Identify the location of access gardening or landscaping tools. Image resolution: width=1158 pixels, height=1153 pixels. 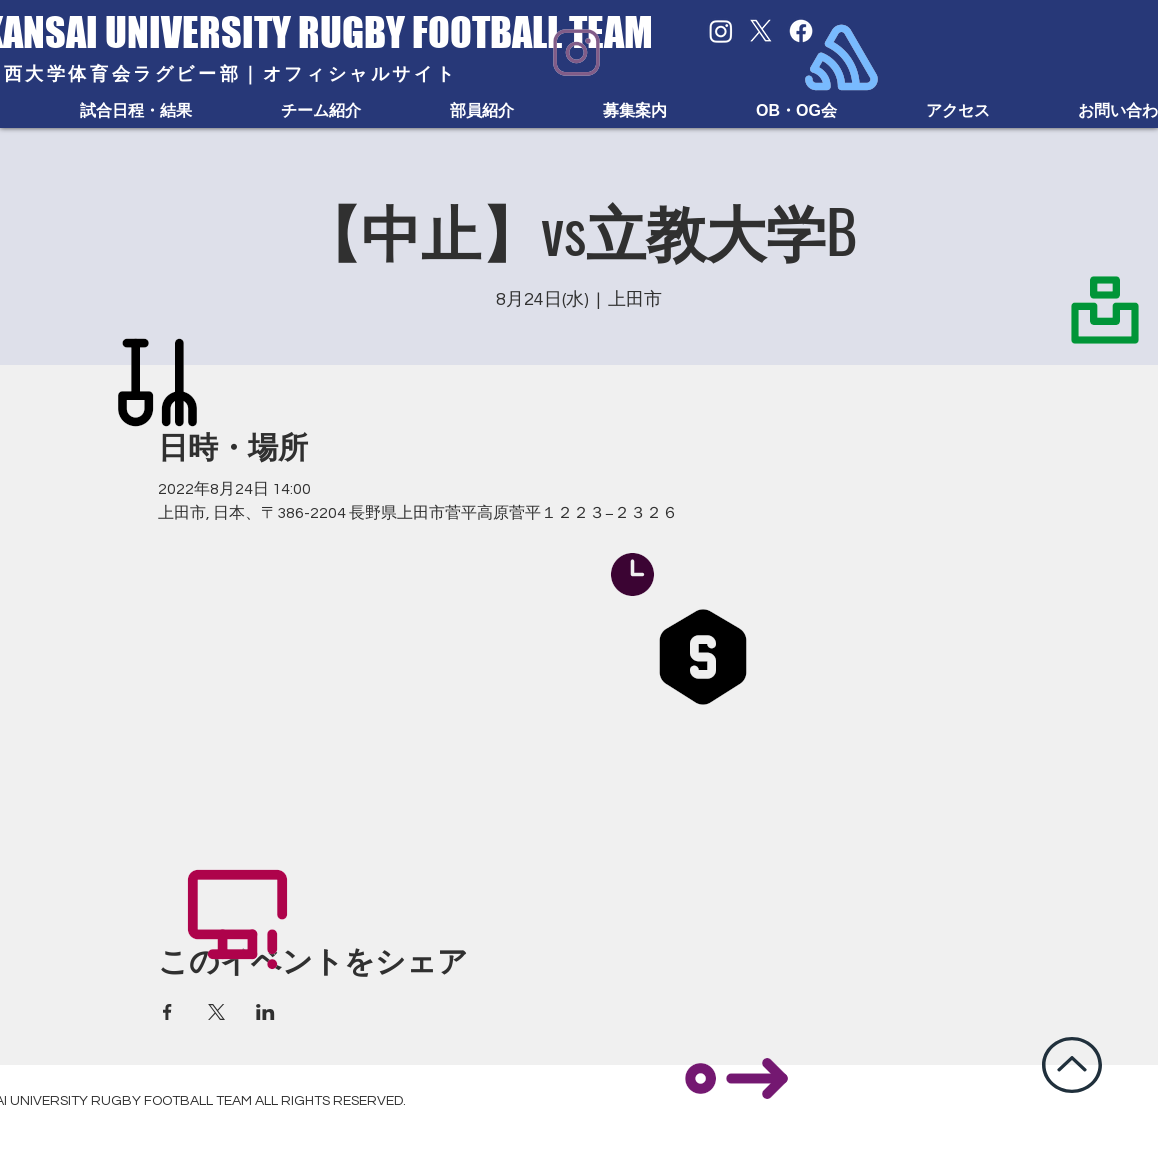
(157, 382).